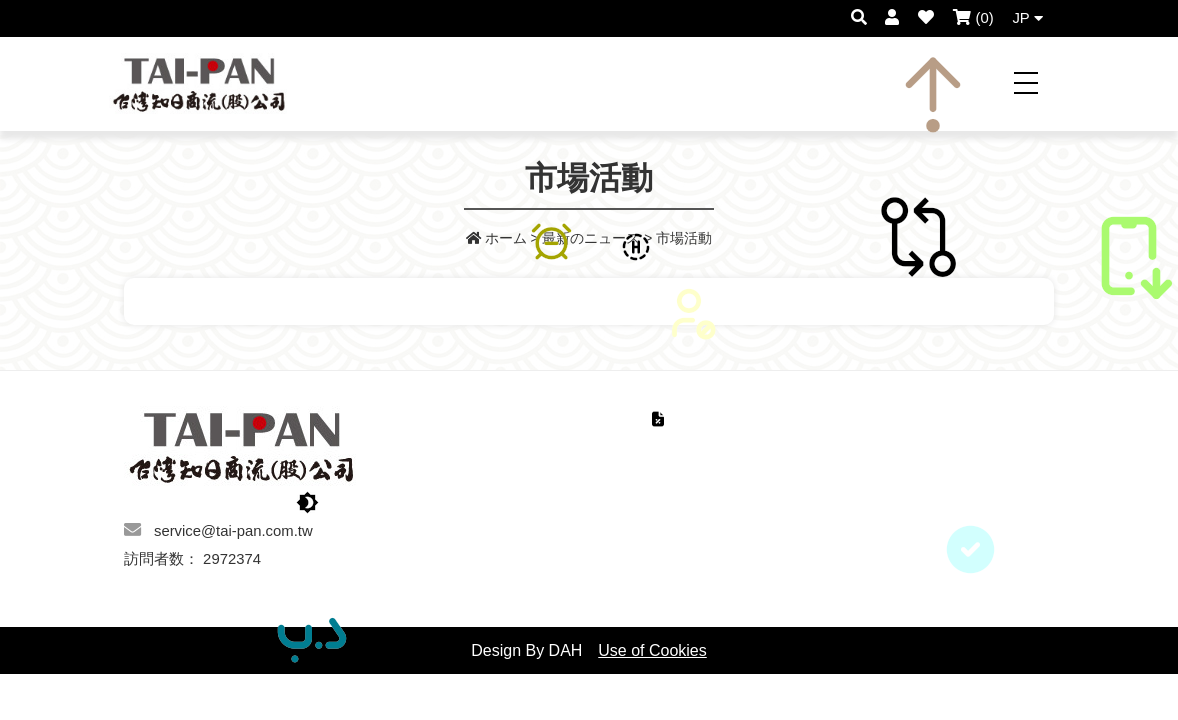 The width and height of the screenshot is (1178, 720). Describe the element at coordinates (689, 313) in the screenshot. I see `cancel or block a user account` at that location.